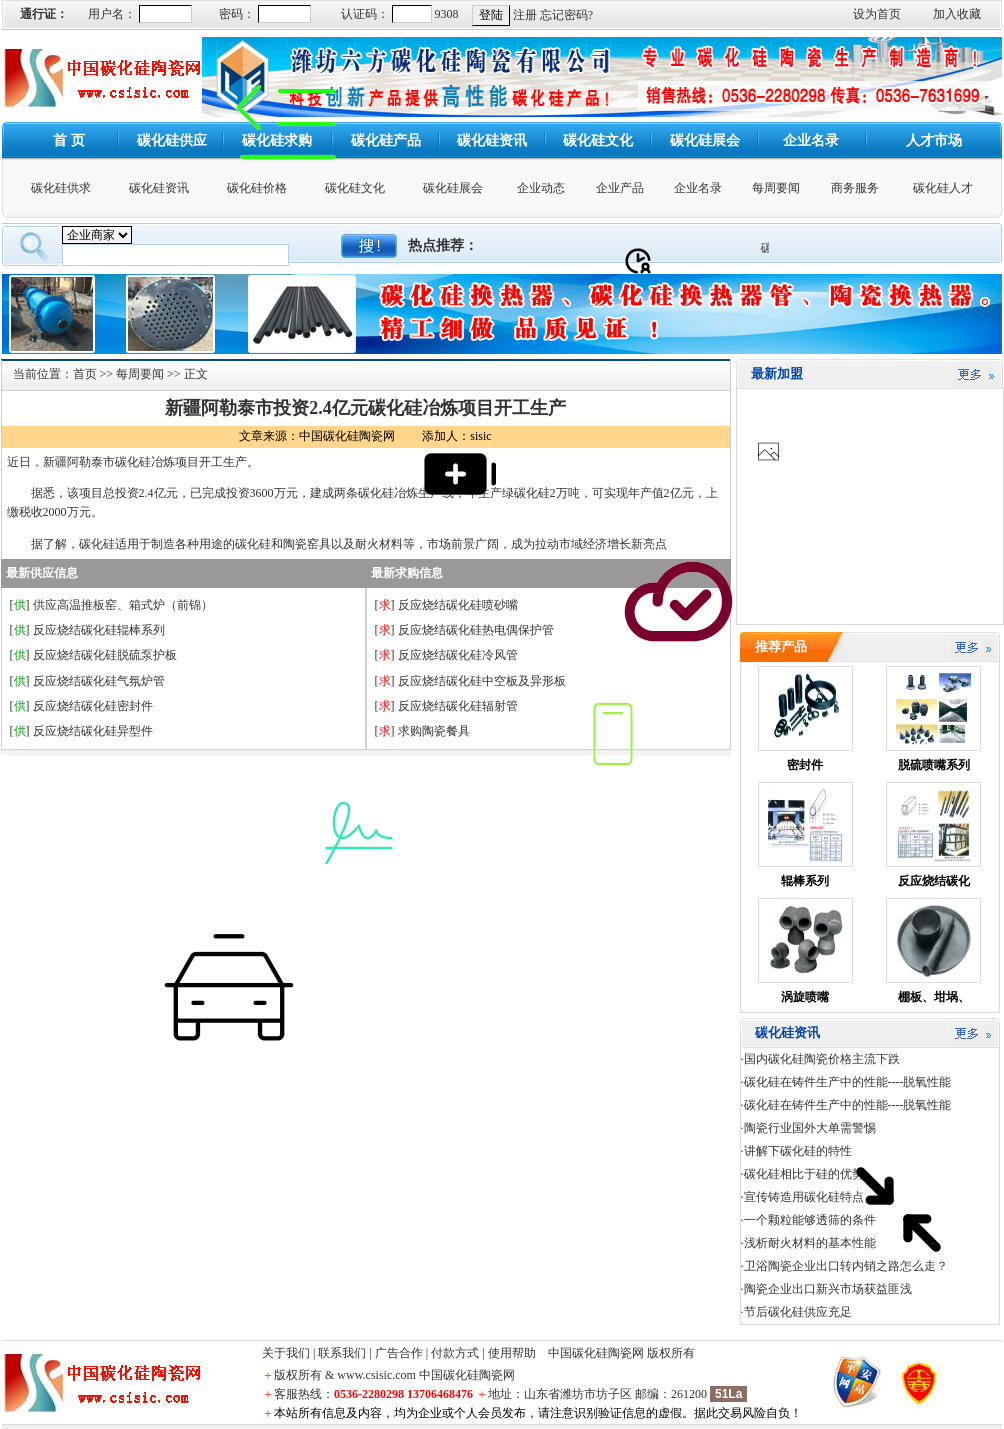 The image size is (1004, 1429). I want to click on decrease text indentation, so click(288, 124).